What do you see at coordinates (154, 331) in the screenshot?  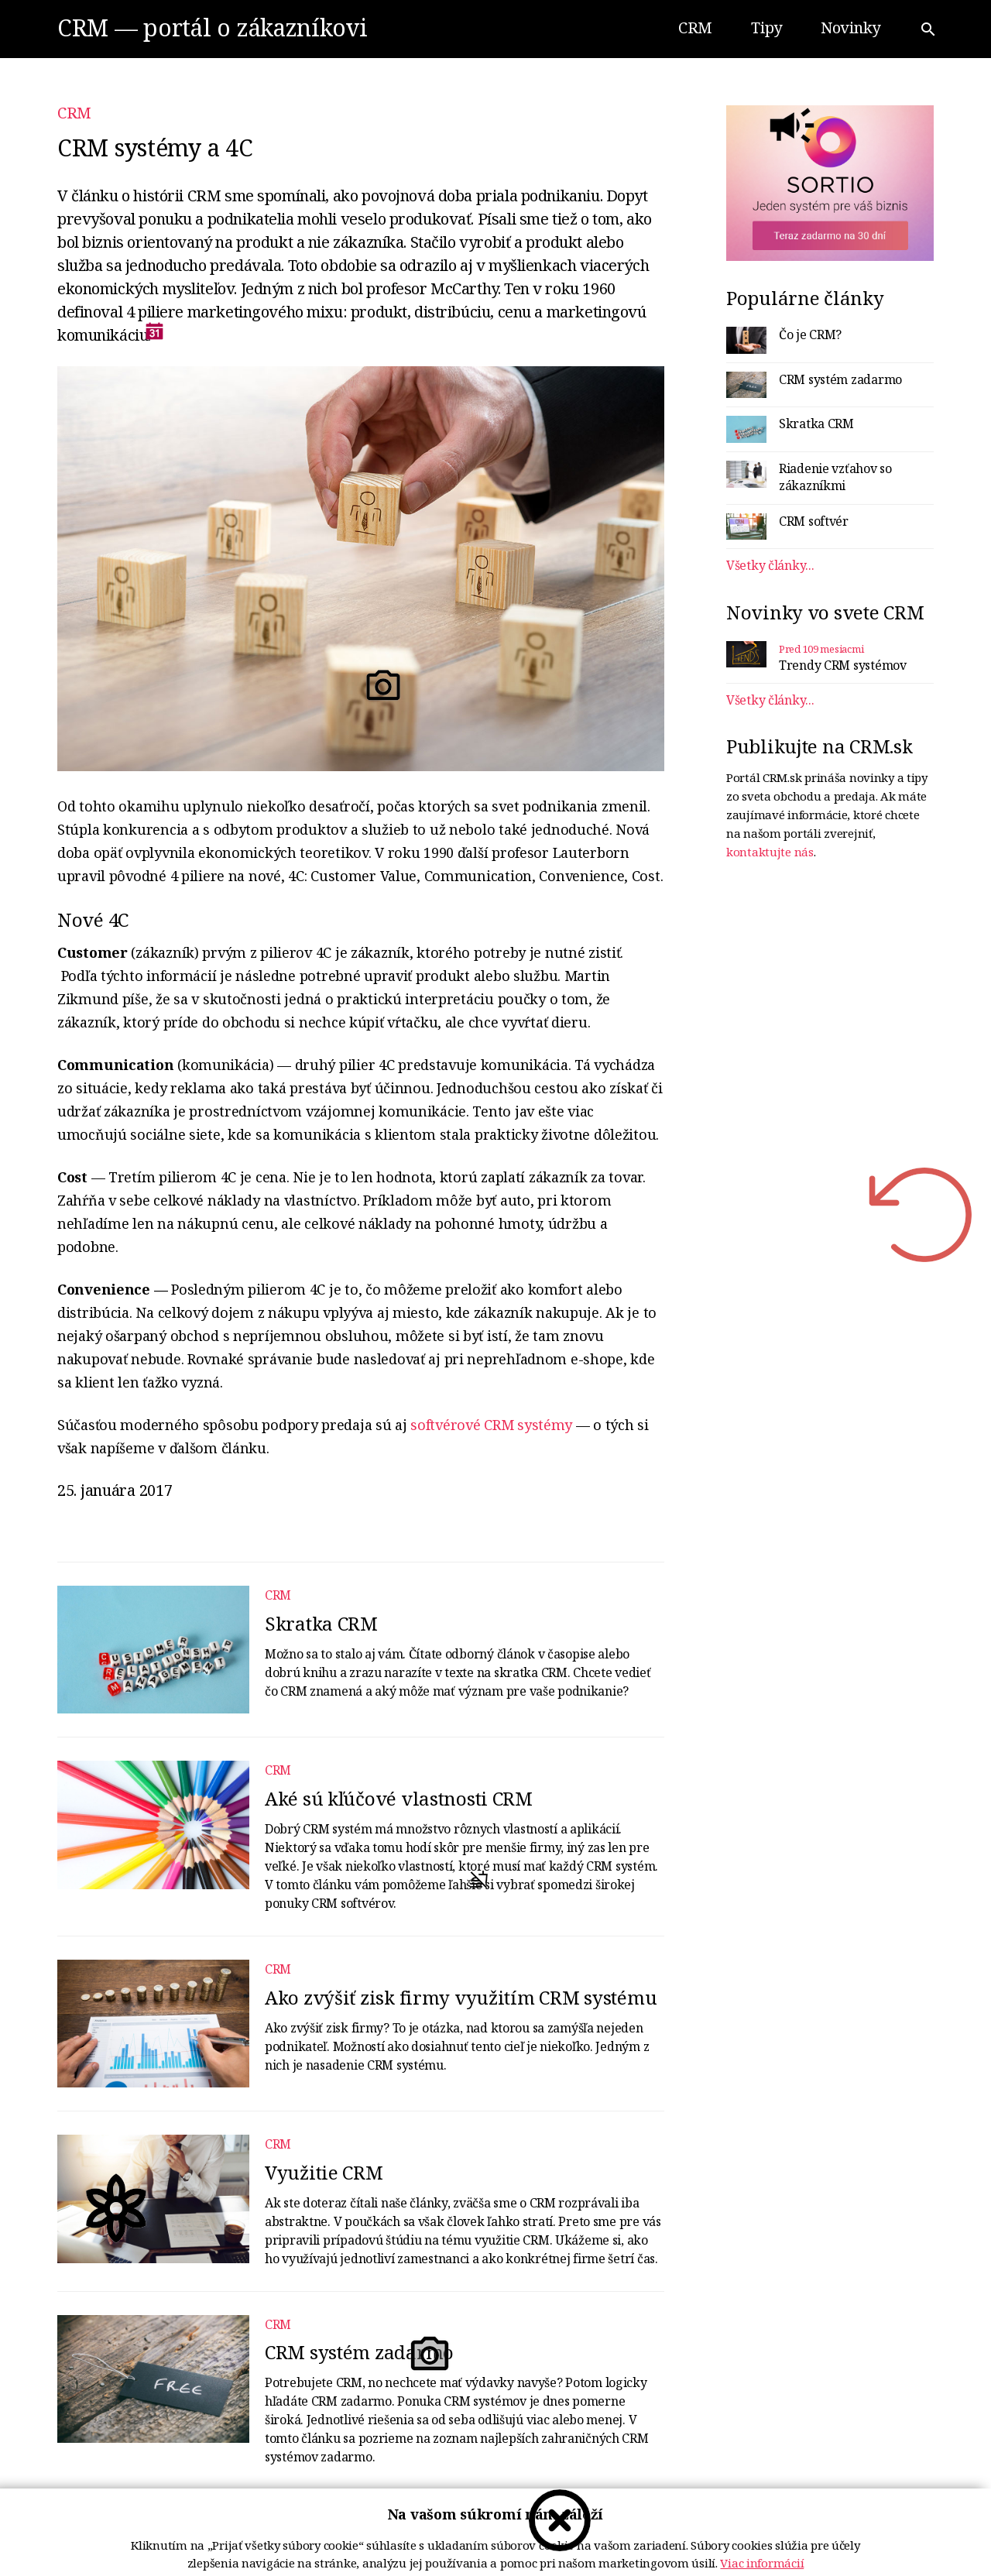 I see `view calendar or schedule` at bounding box center [154, 331].